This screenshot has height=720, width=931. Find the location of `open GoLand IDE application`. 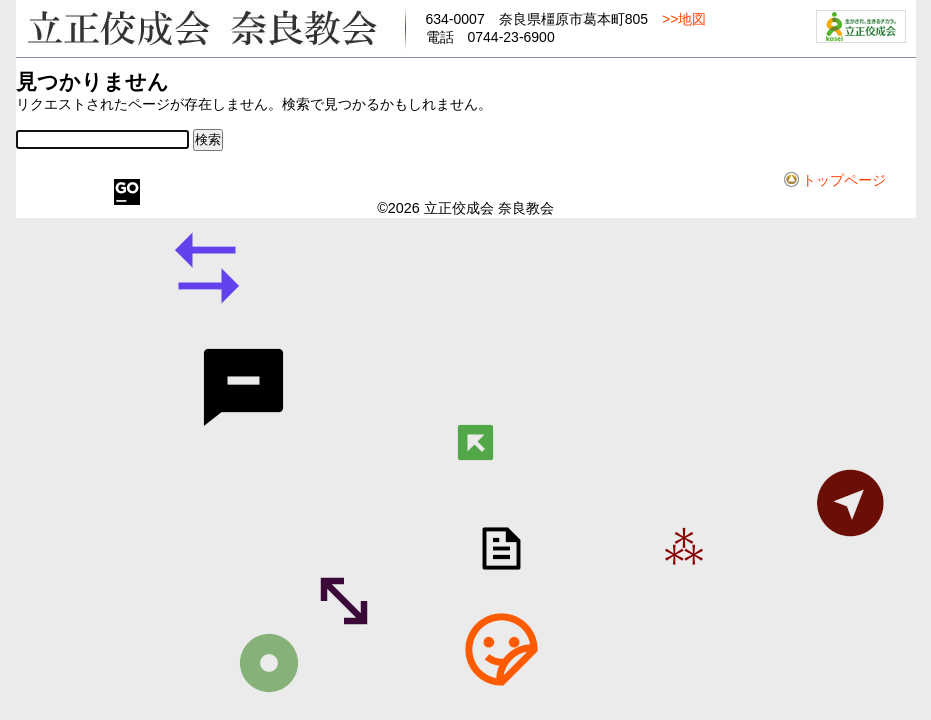

open GoLand IDE application is located at coordinates (127, 192).